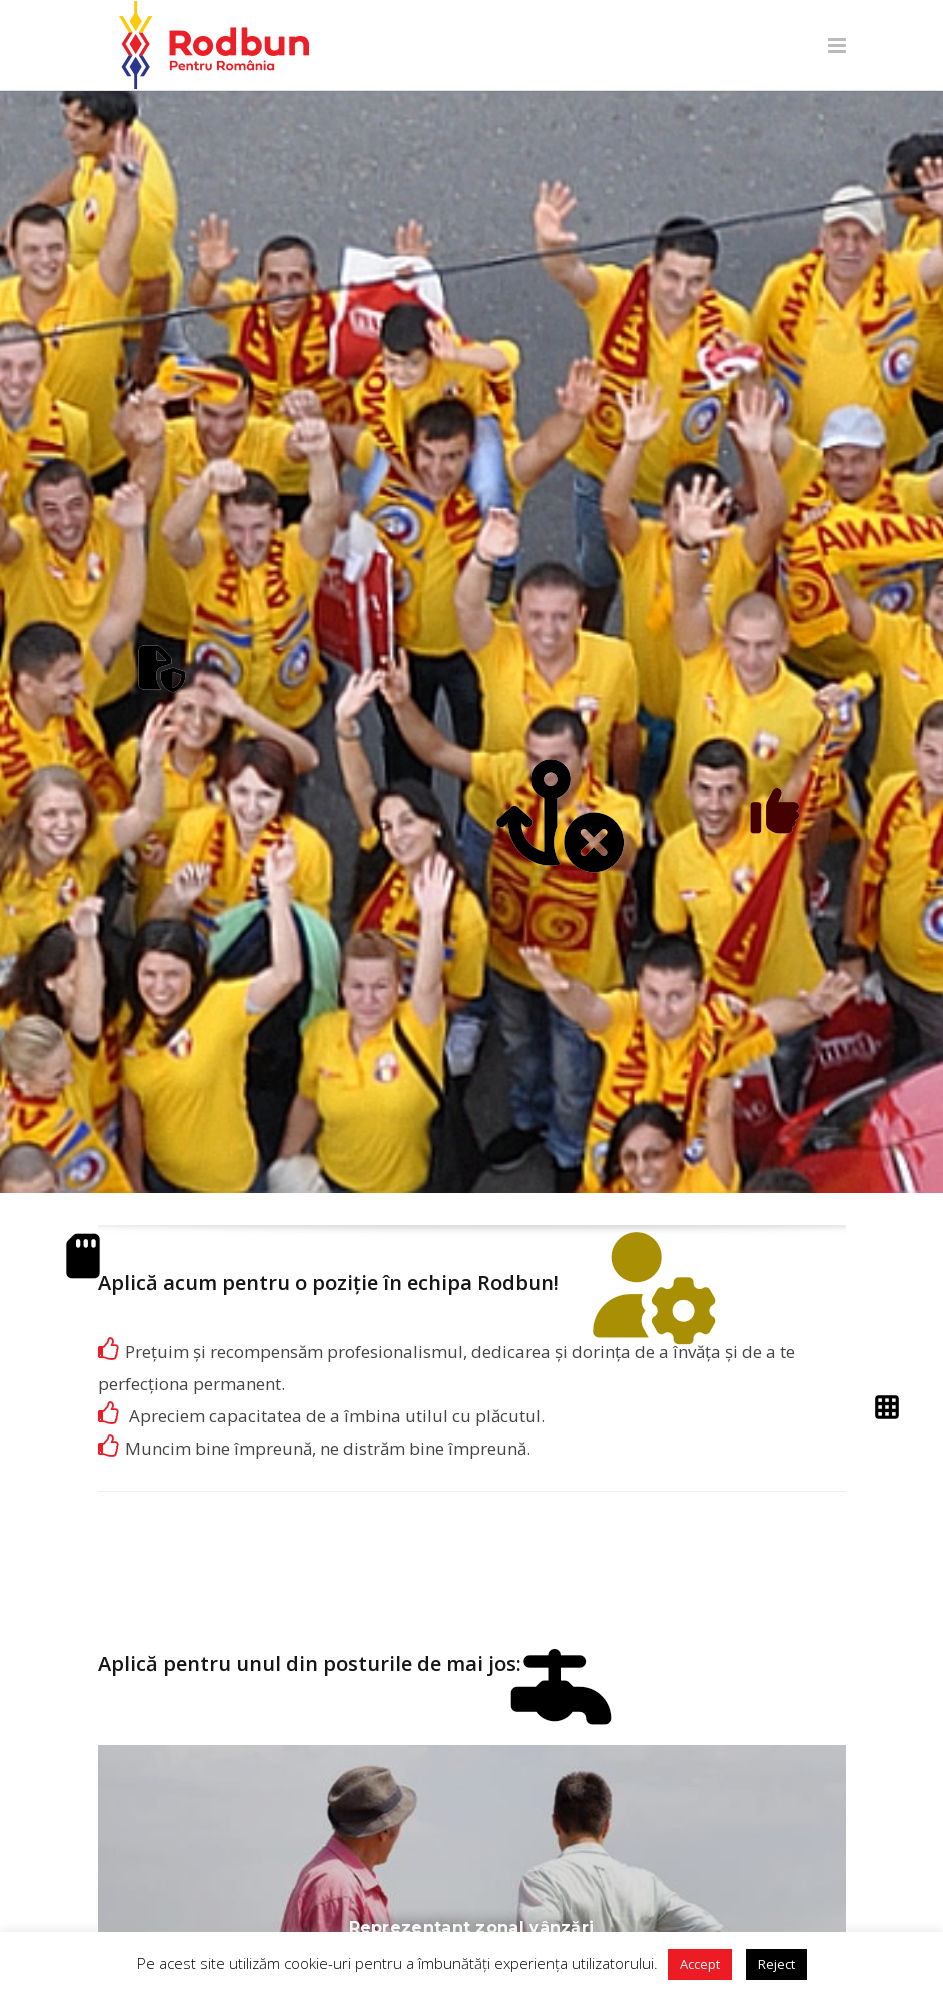 The height and width of the screenshot is (1992, 943). What do you see at coordinates (160, 667) in the screenshot?
I see `indicates a protected or secure file` at bounding box center [160, 667].